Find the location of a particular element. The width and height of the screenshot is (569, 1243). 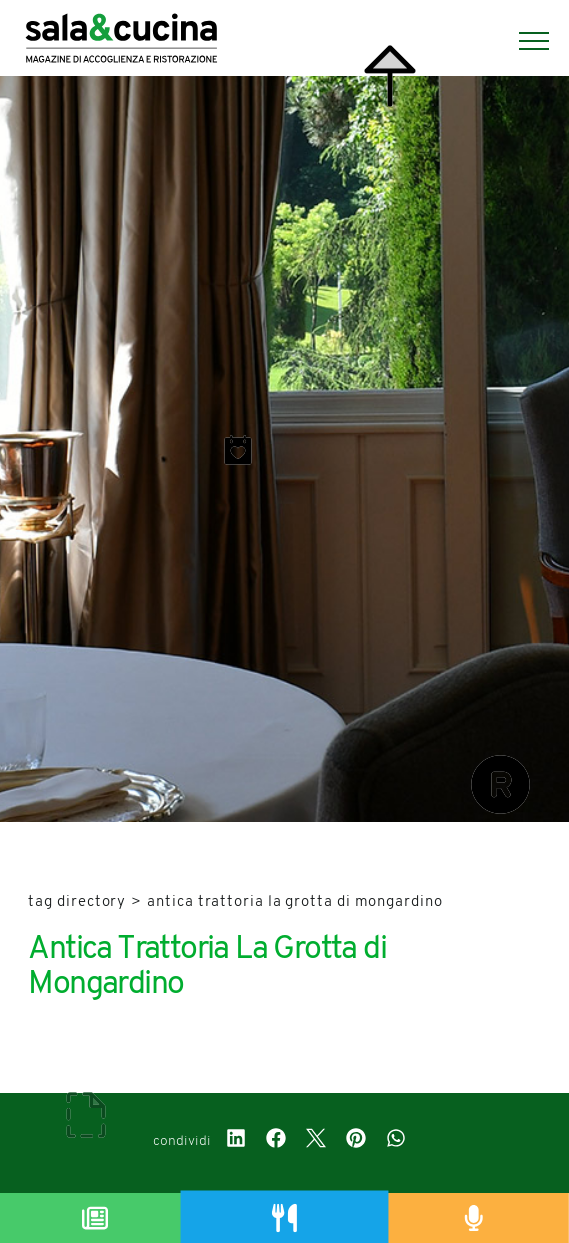

view favorite or saved dates is located at coordinates (238, 451).